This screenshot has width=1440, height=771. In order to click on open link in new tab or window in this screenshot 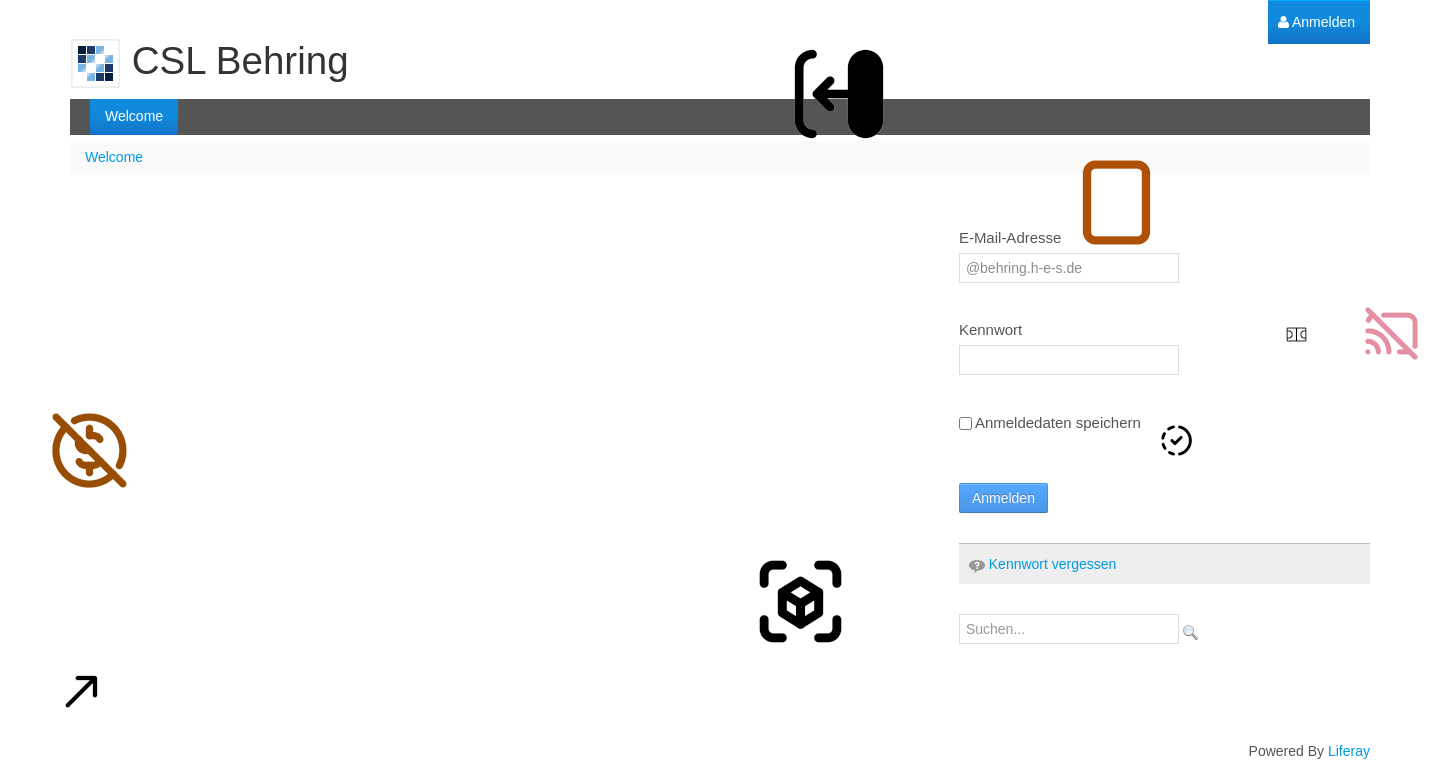, I will do `click(82, 691)`.